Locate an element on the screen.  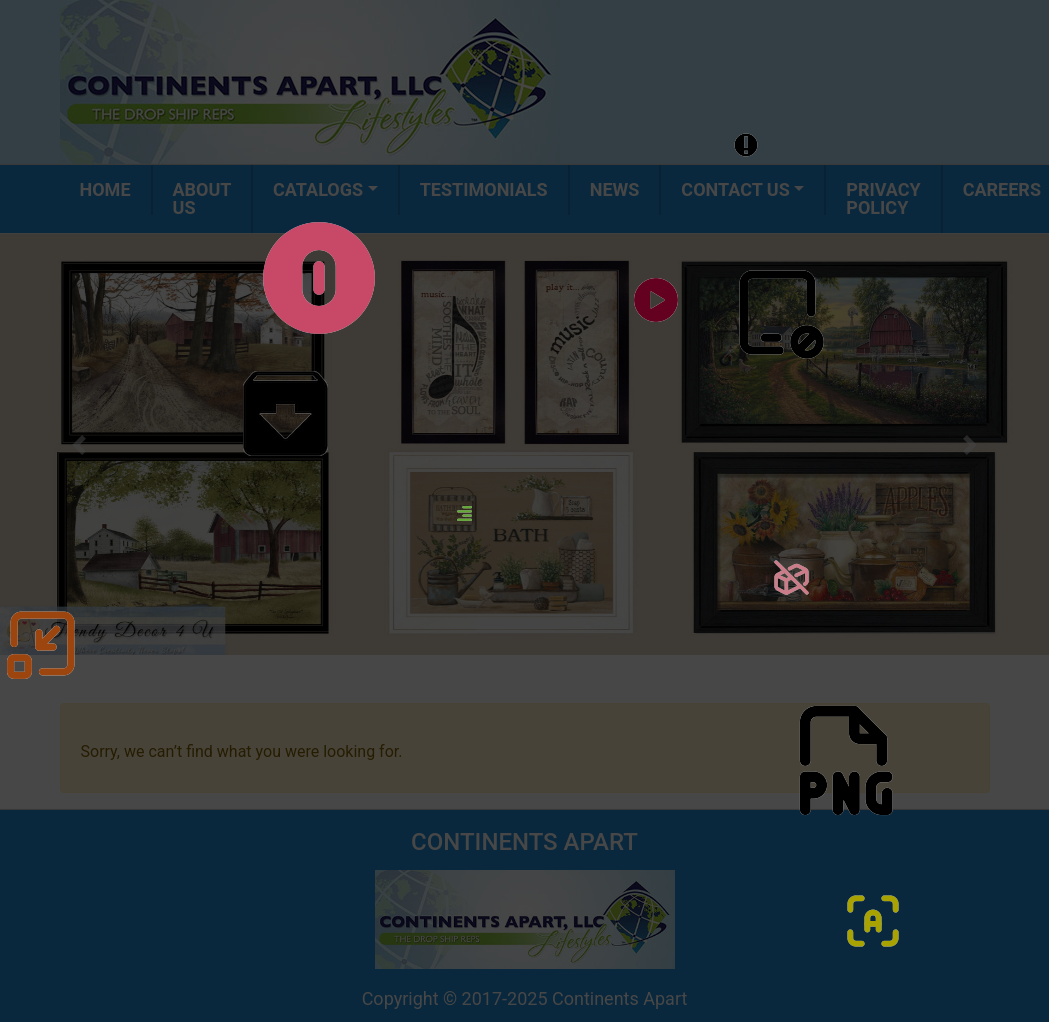
cancel iPad connection or pairing is located at coordinates (777, 312).